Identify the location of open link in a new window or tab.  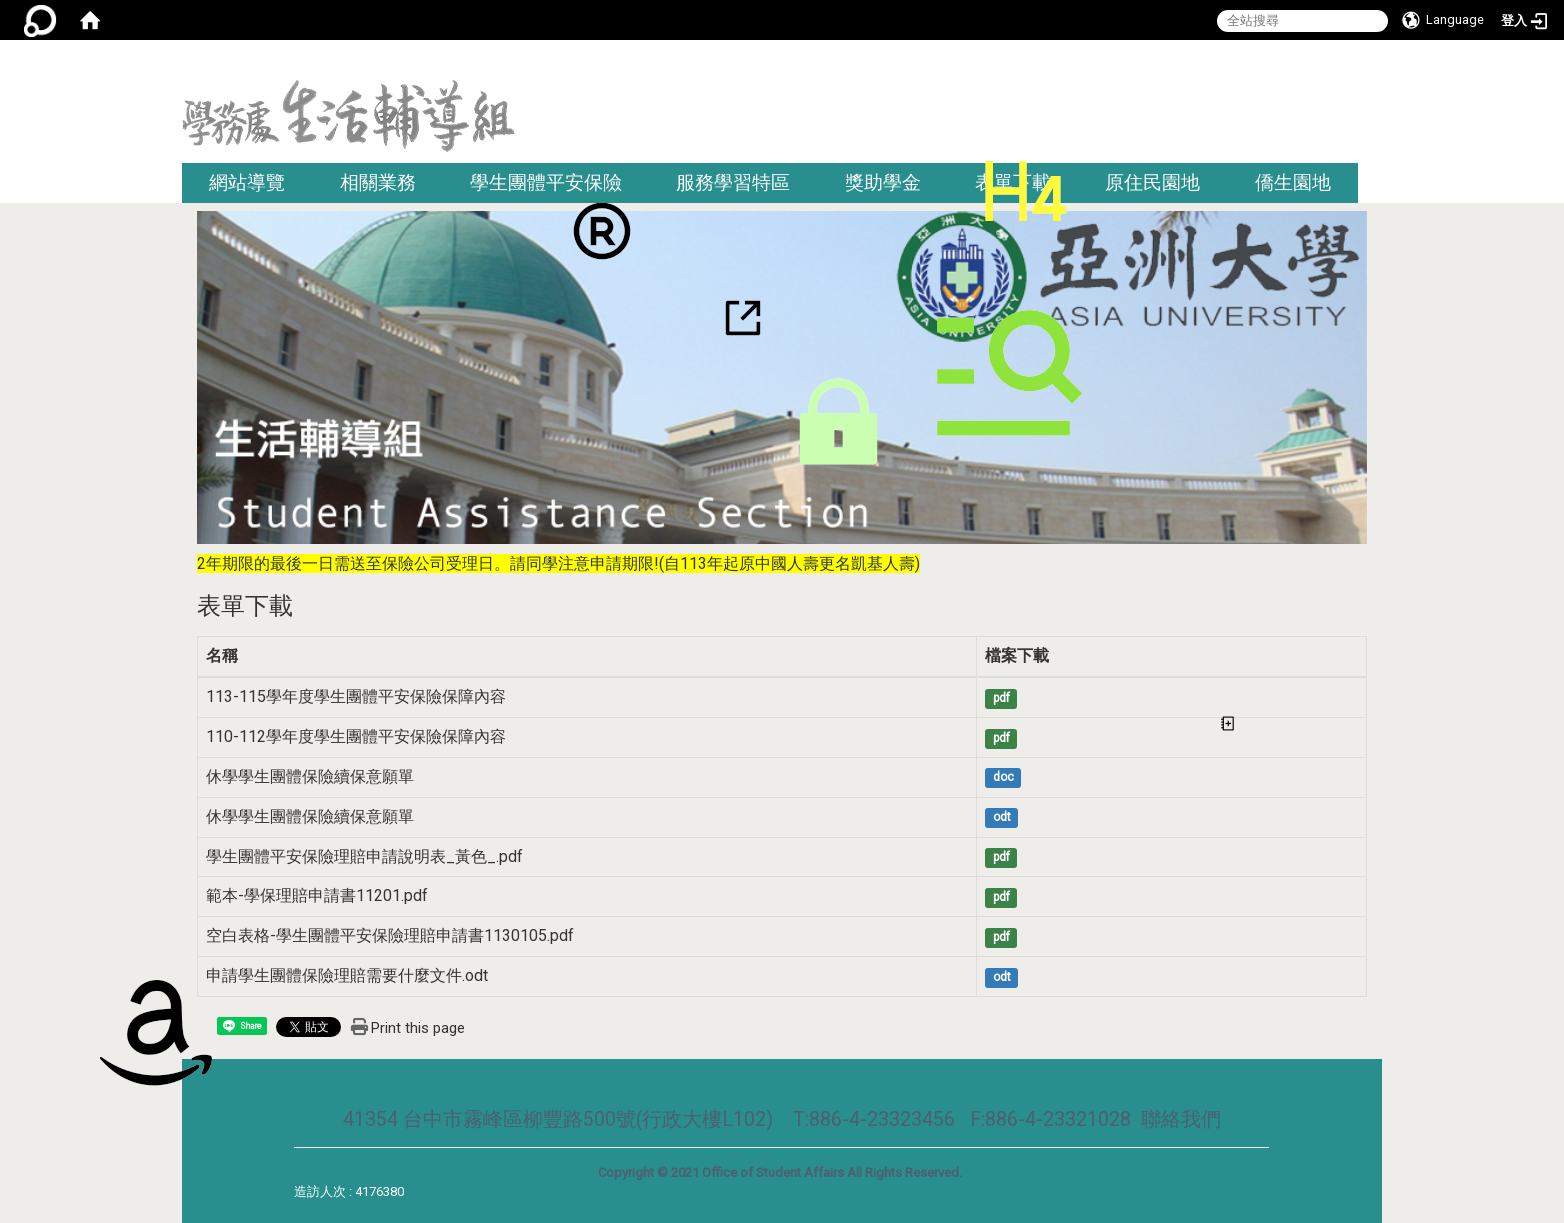
(743, 318).